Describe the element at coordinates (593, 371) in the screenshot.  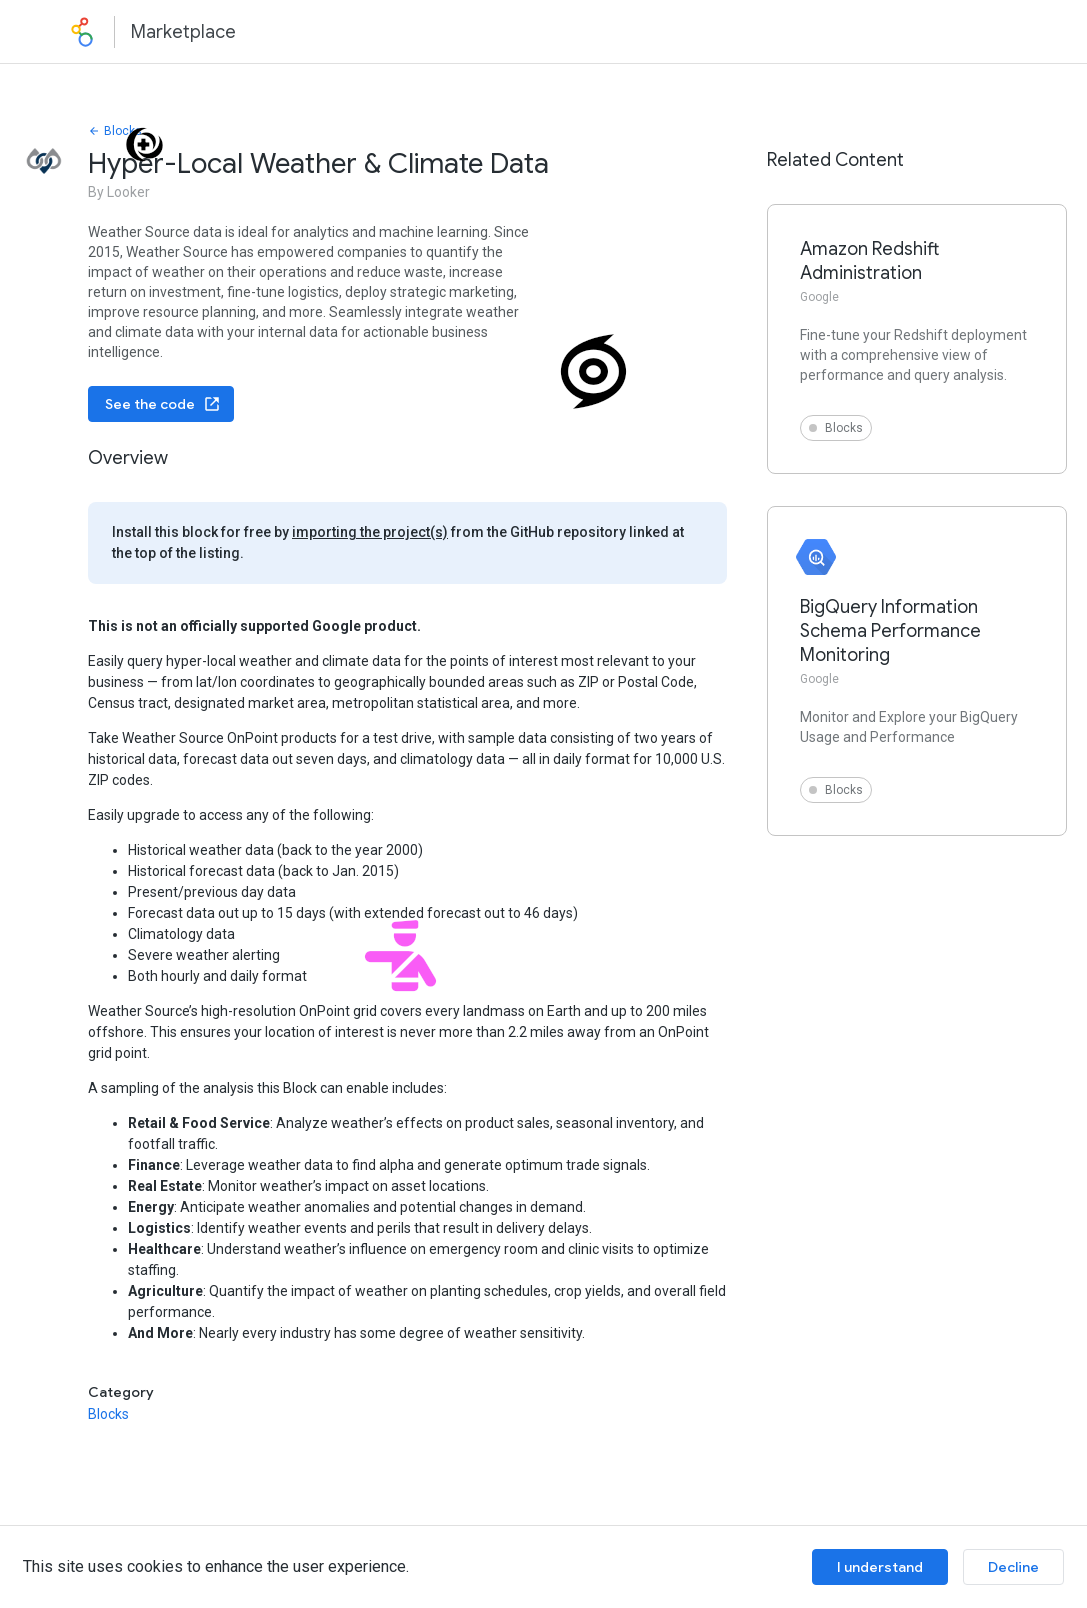
I see `indicates typhoon or hurricane weather alert` at that location.